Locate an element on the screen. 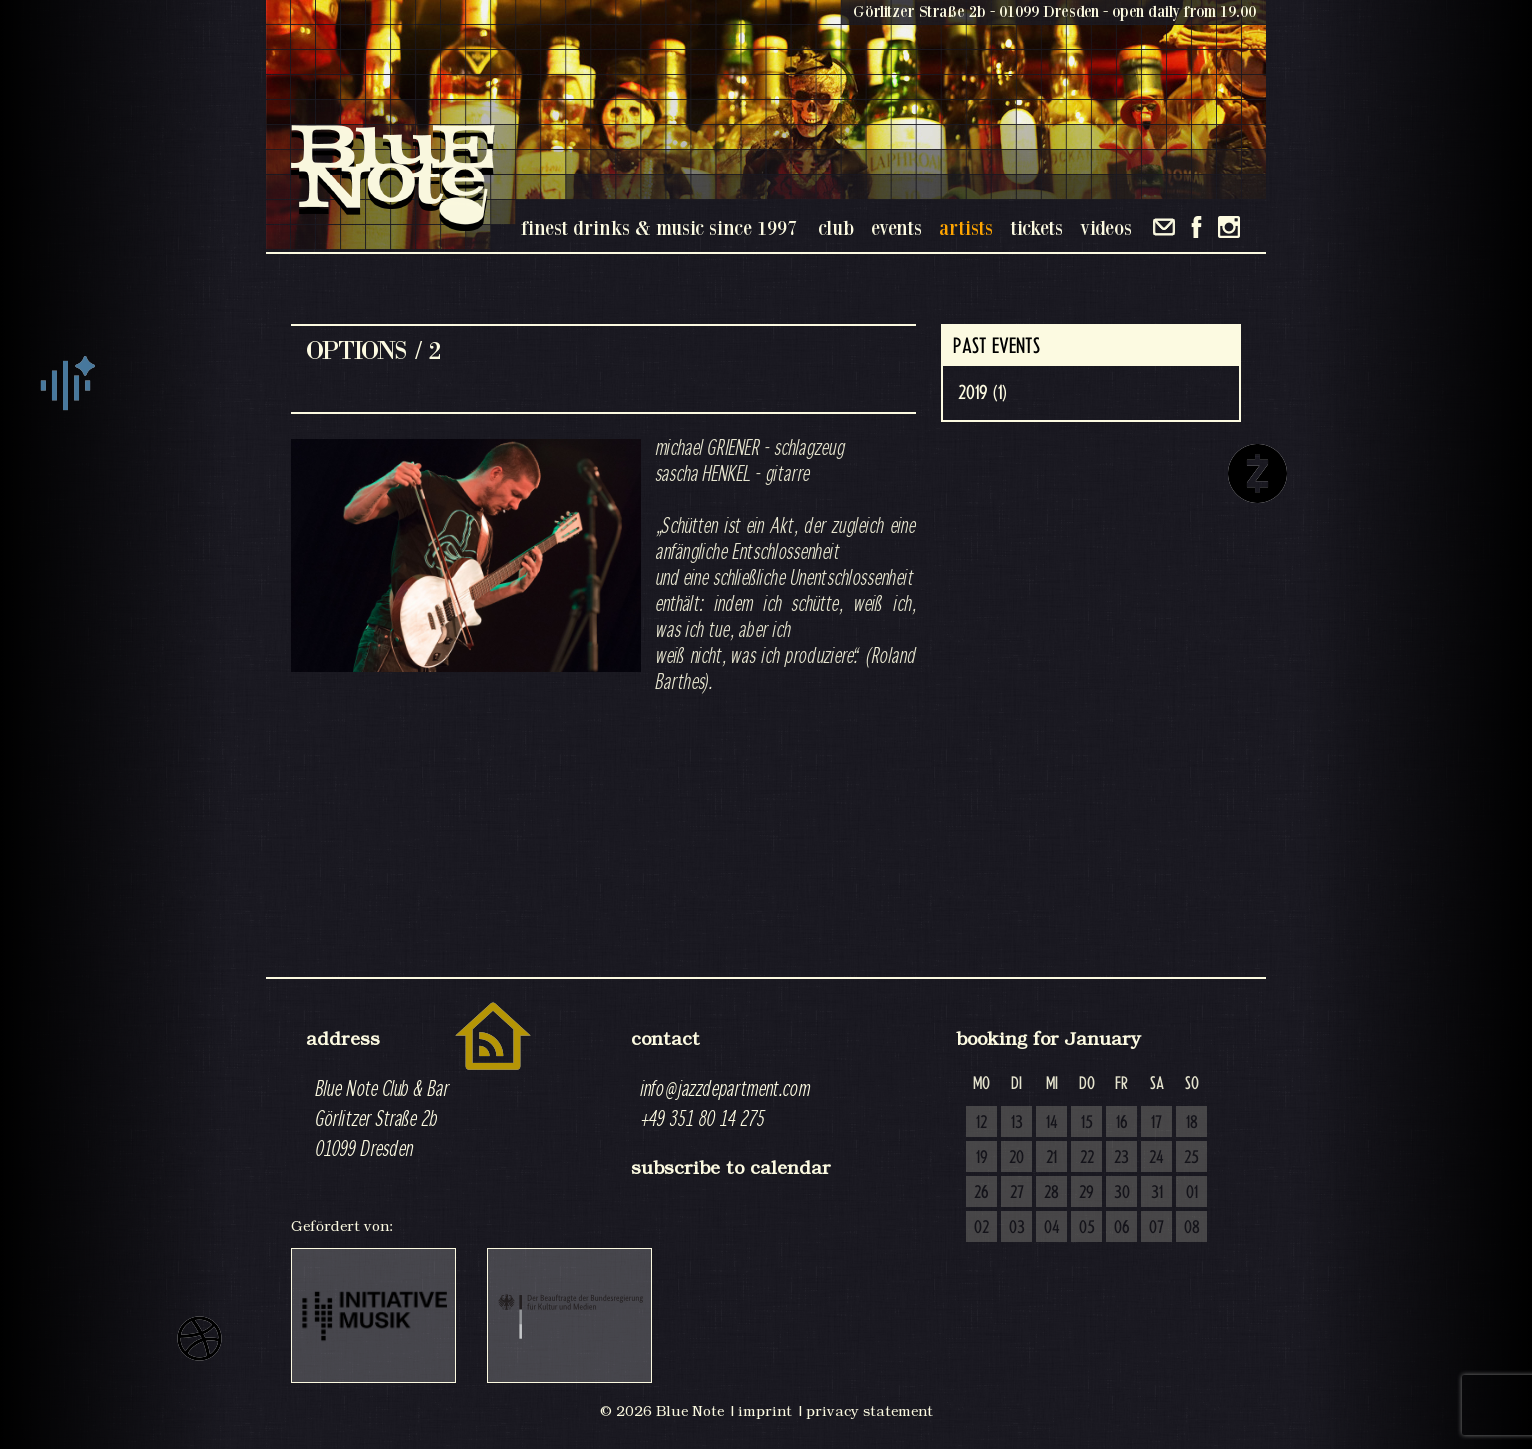 The image size is (1532, 1449). visit Dribbble profile or portfolio is located at coordinates (199, 1338).